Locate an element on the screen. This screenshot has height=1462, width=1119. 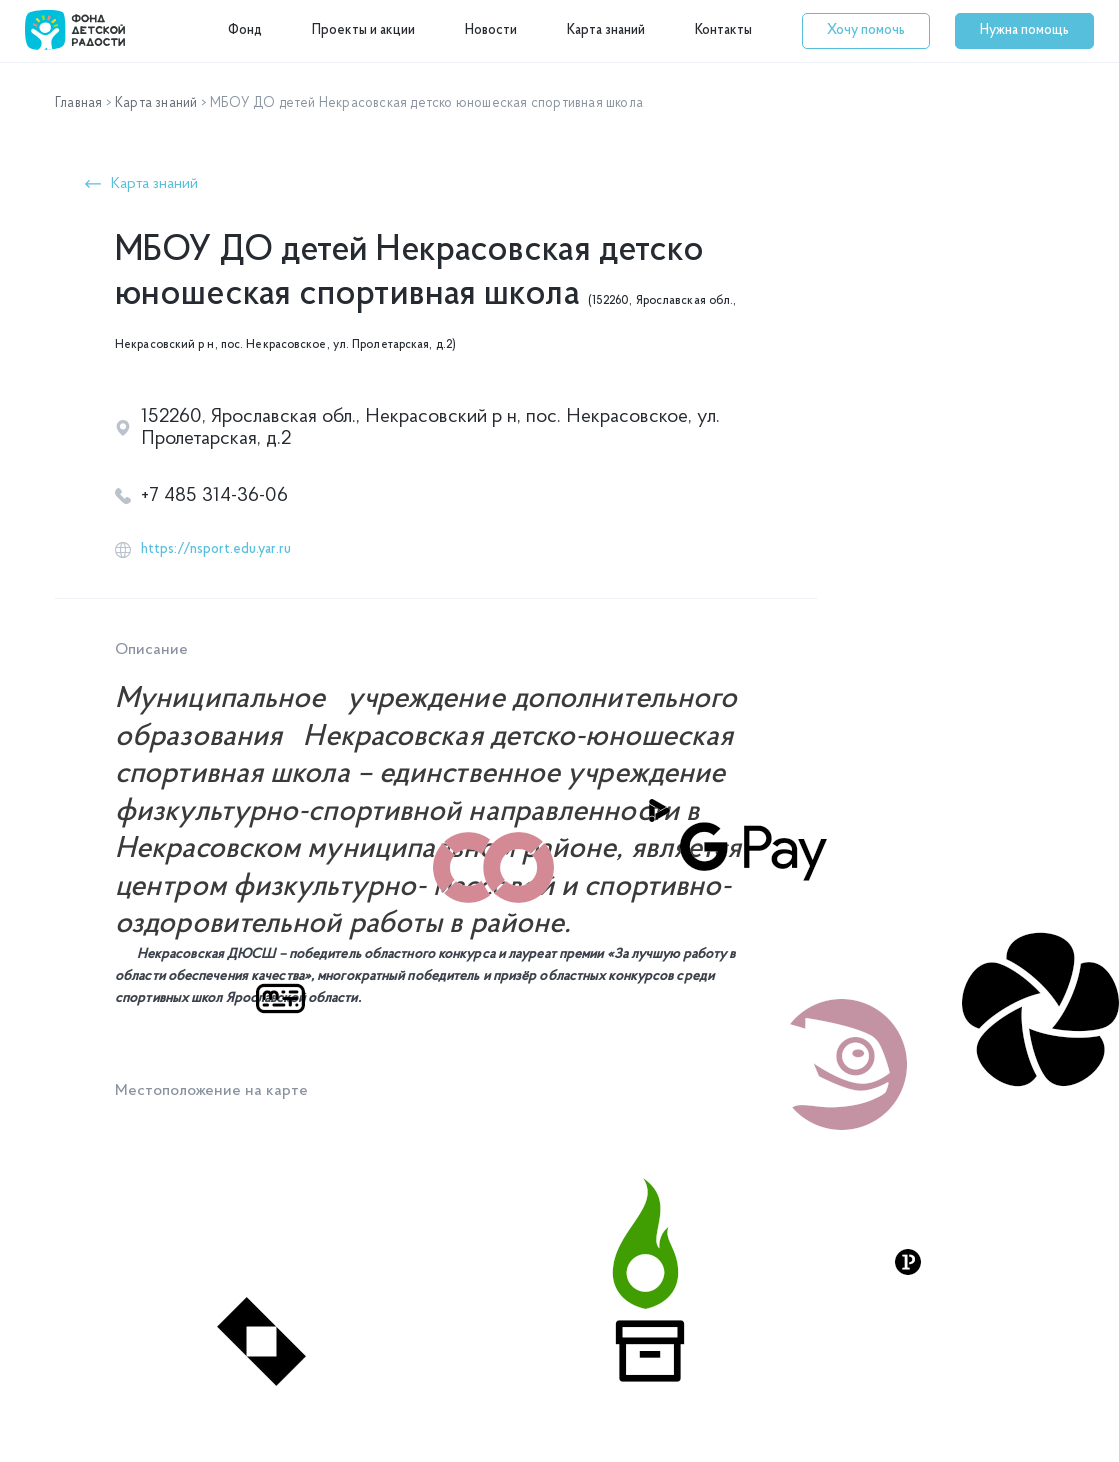
sparkpost email delivery service logo is located at coordinates (645, 1243).